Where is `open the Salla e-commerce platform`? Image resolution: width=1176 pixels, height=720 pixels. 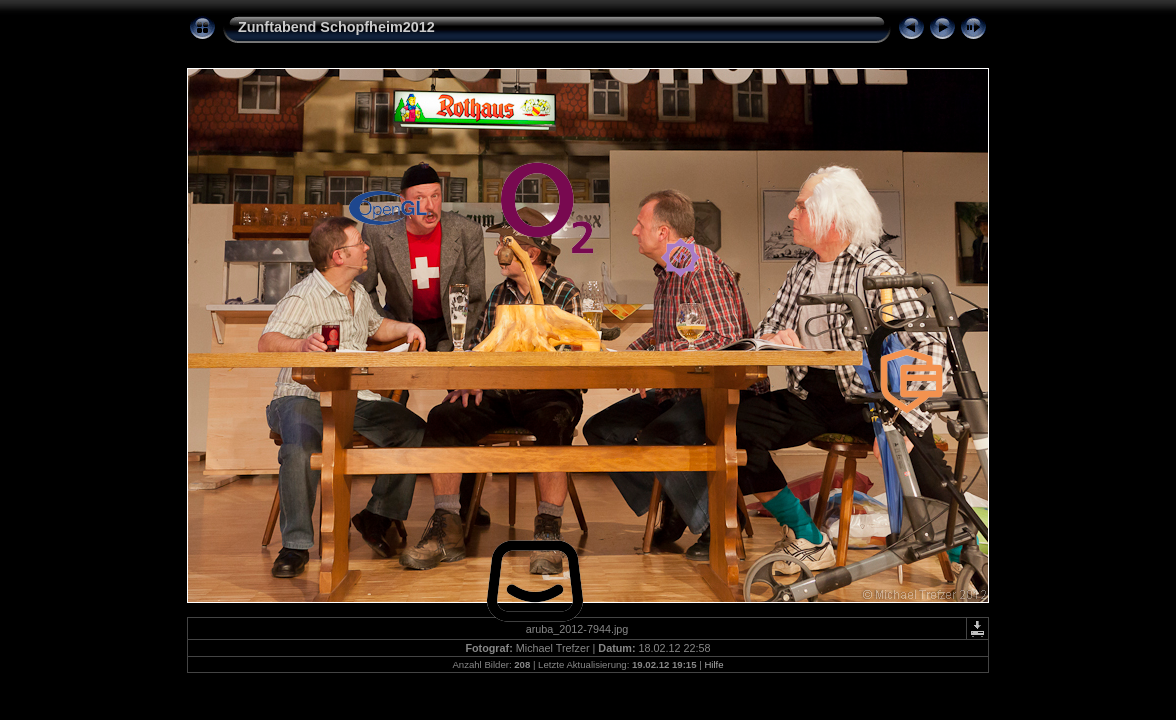 open the Salla e-commerce platform is located at coordinates (535, 581).